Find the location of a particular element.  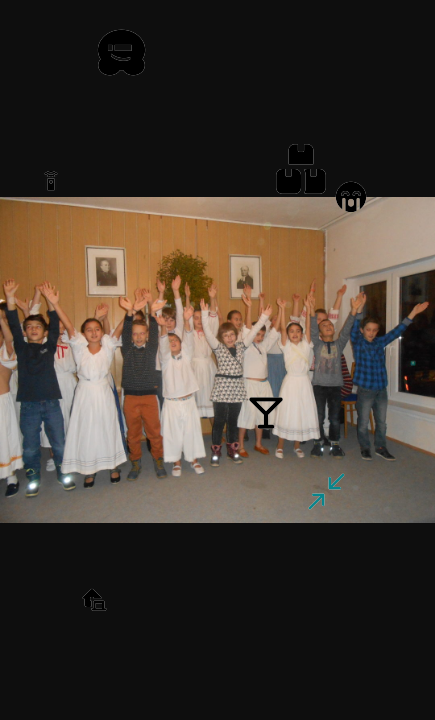

work from home or remote work mode is located at coordinates (94, 599).